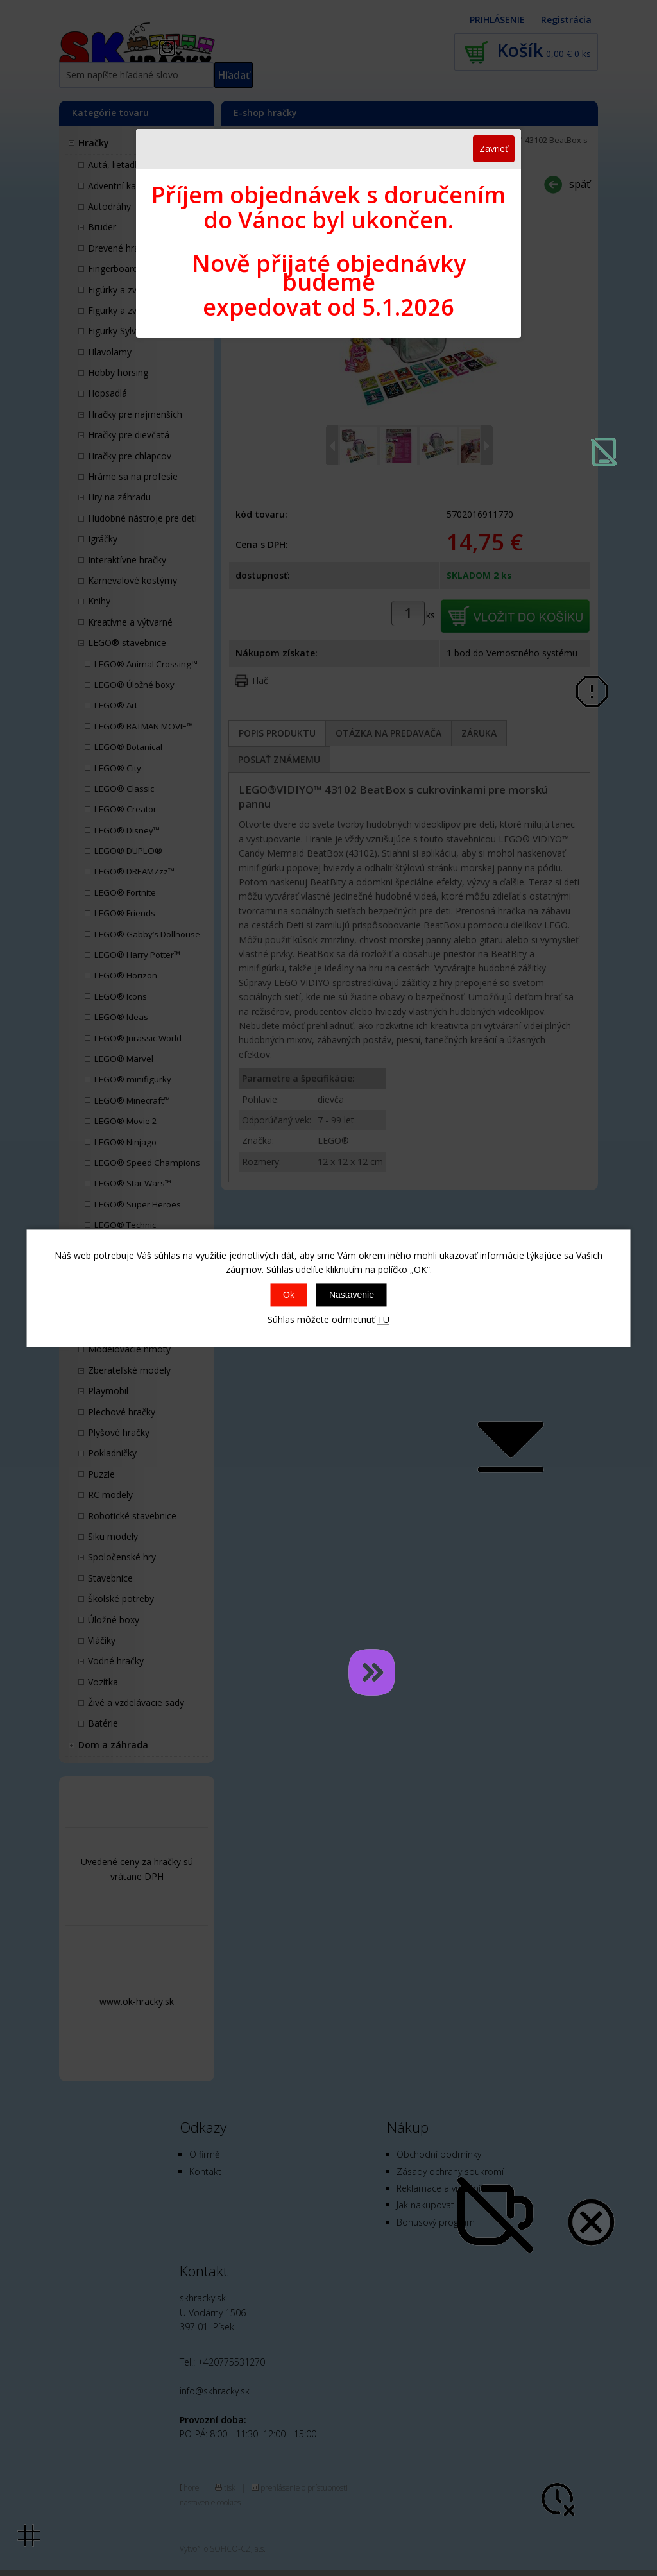 The image size is (657, 2576). I want to click on cancel or close the current action, so click(591, 2222).